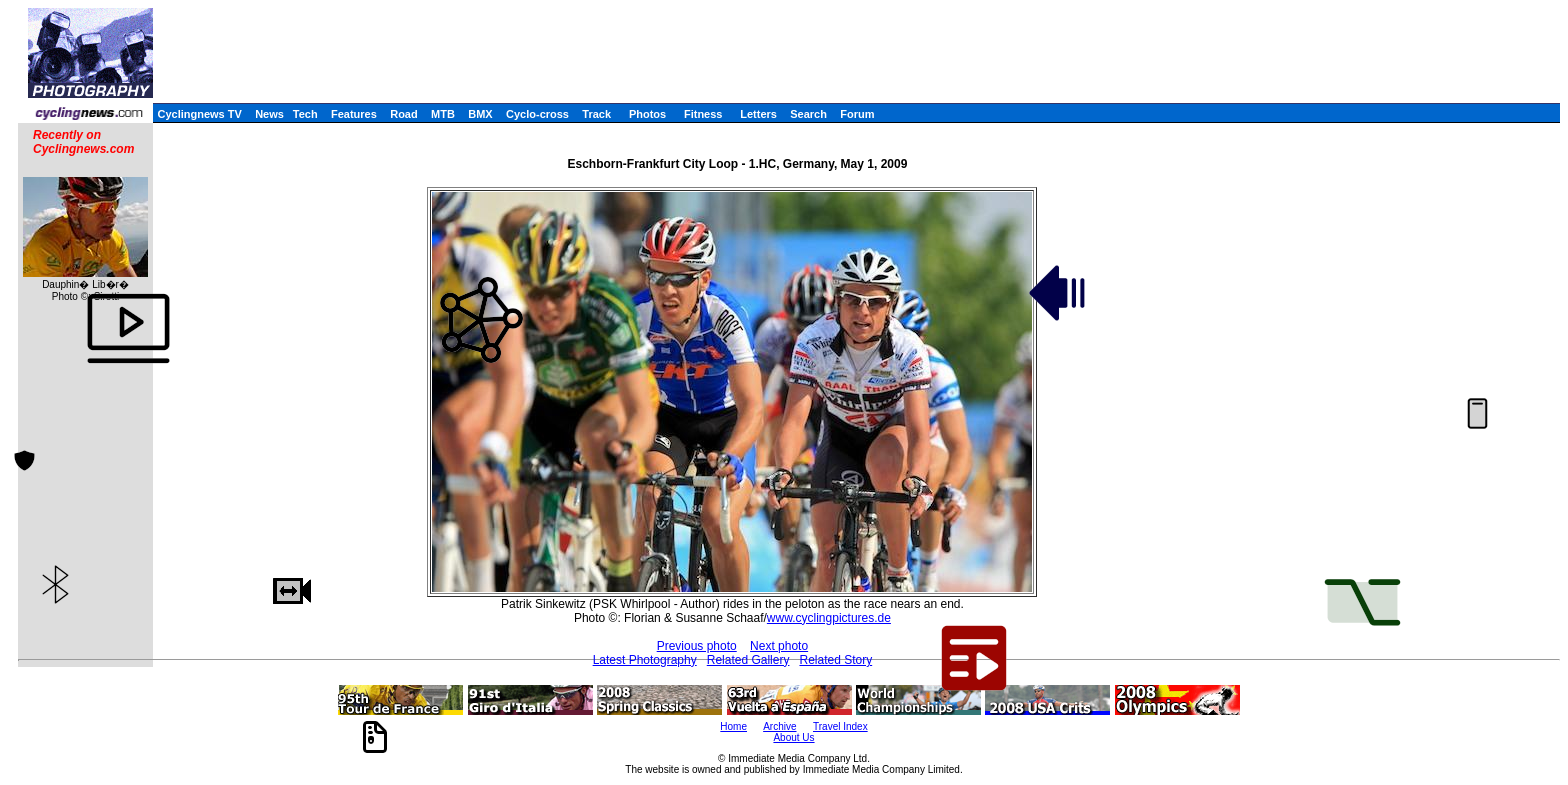  I want to click on mobile device with speaker enabled, so click(1477, 413).